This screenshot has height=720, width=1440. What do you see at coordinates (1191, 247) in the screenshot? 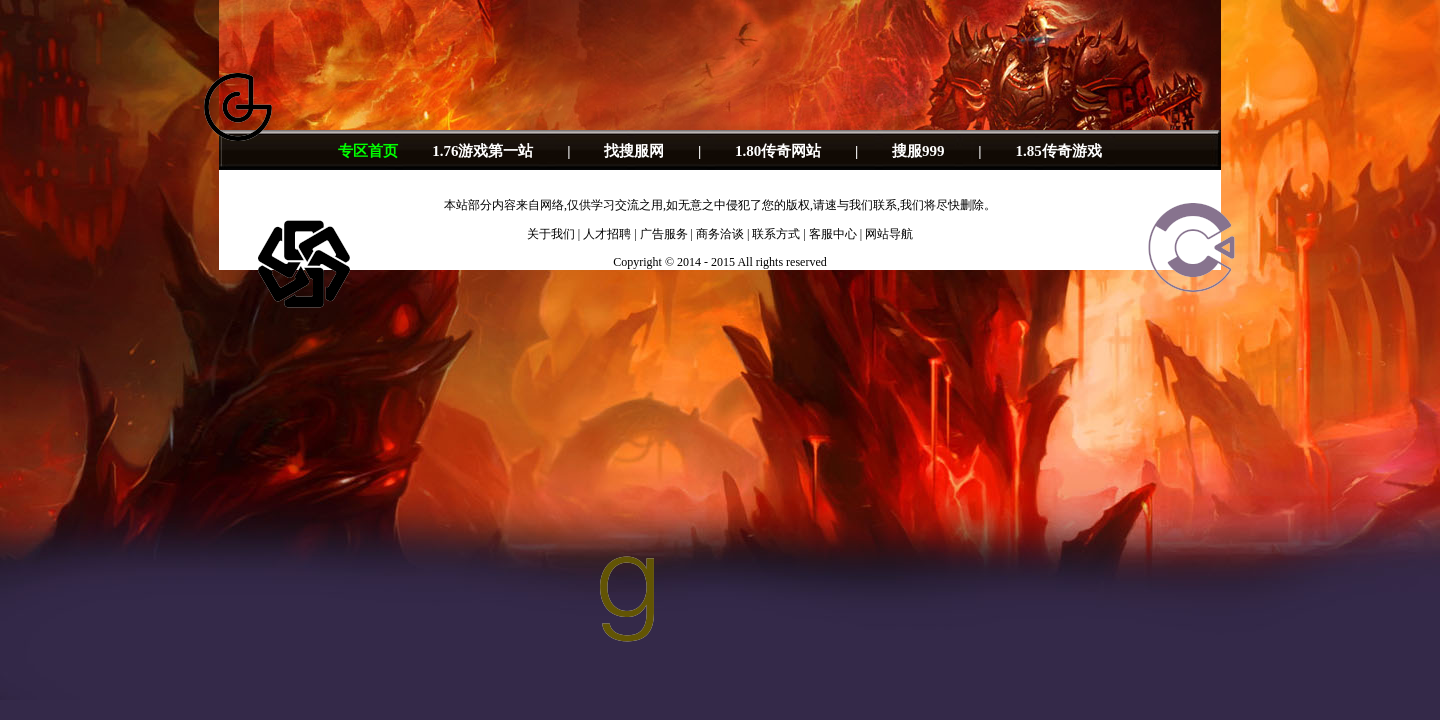
I see `construct 3 game development software logo` at bounding box center [1191, 247].